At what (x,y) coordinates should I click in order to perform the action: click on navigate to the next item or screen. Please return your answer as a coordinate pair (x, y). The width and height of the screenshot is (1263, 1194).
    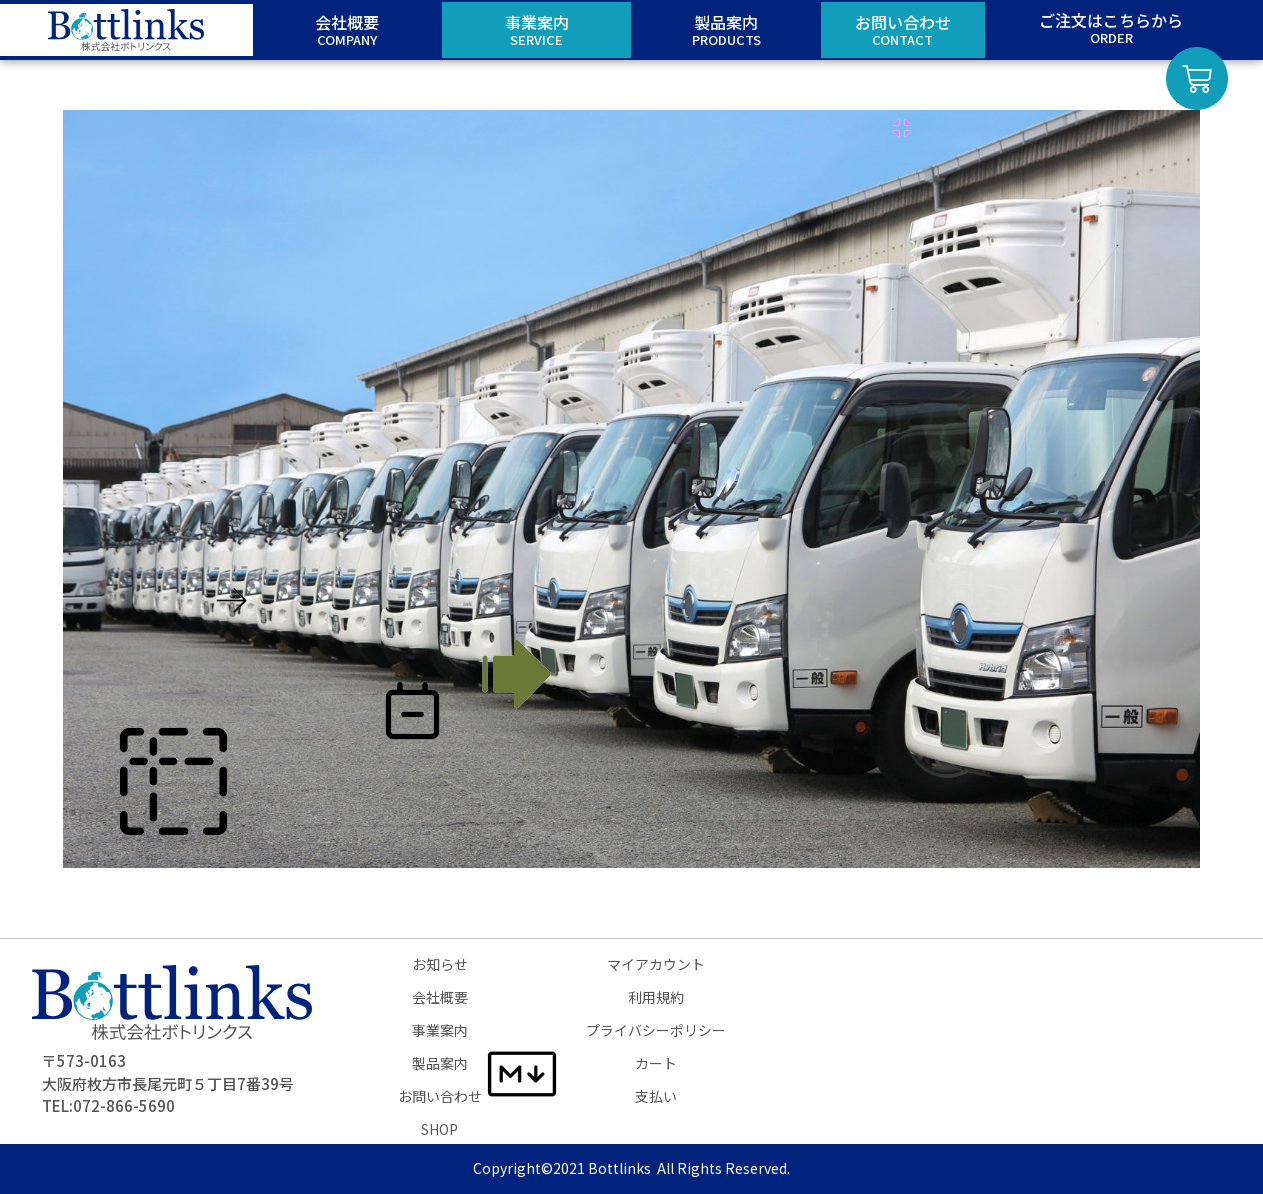
    Looking at the image, I should click on (231, 600).